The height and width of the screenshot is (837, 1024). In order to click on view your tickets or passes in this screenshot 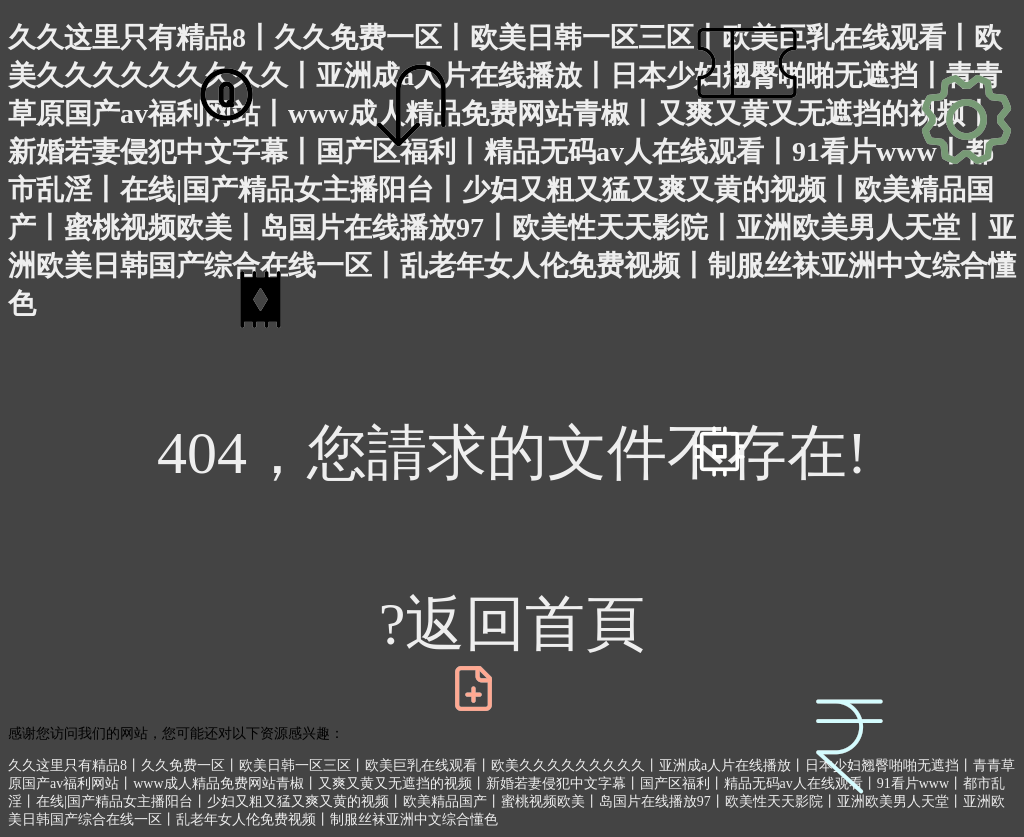, I will do `click(747, 63)`.